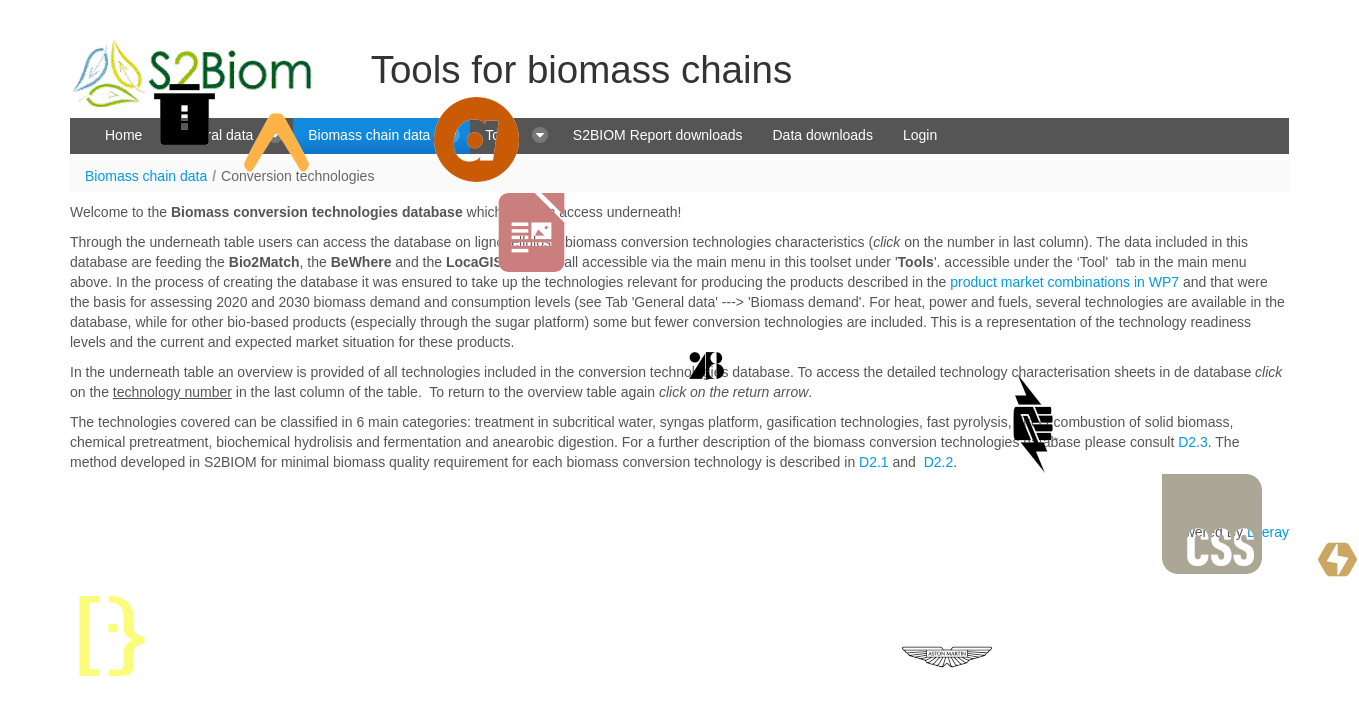  I want to click on open Google Fonts website or service, so click(706, 365).